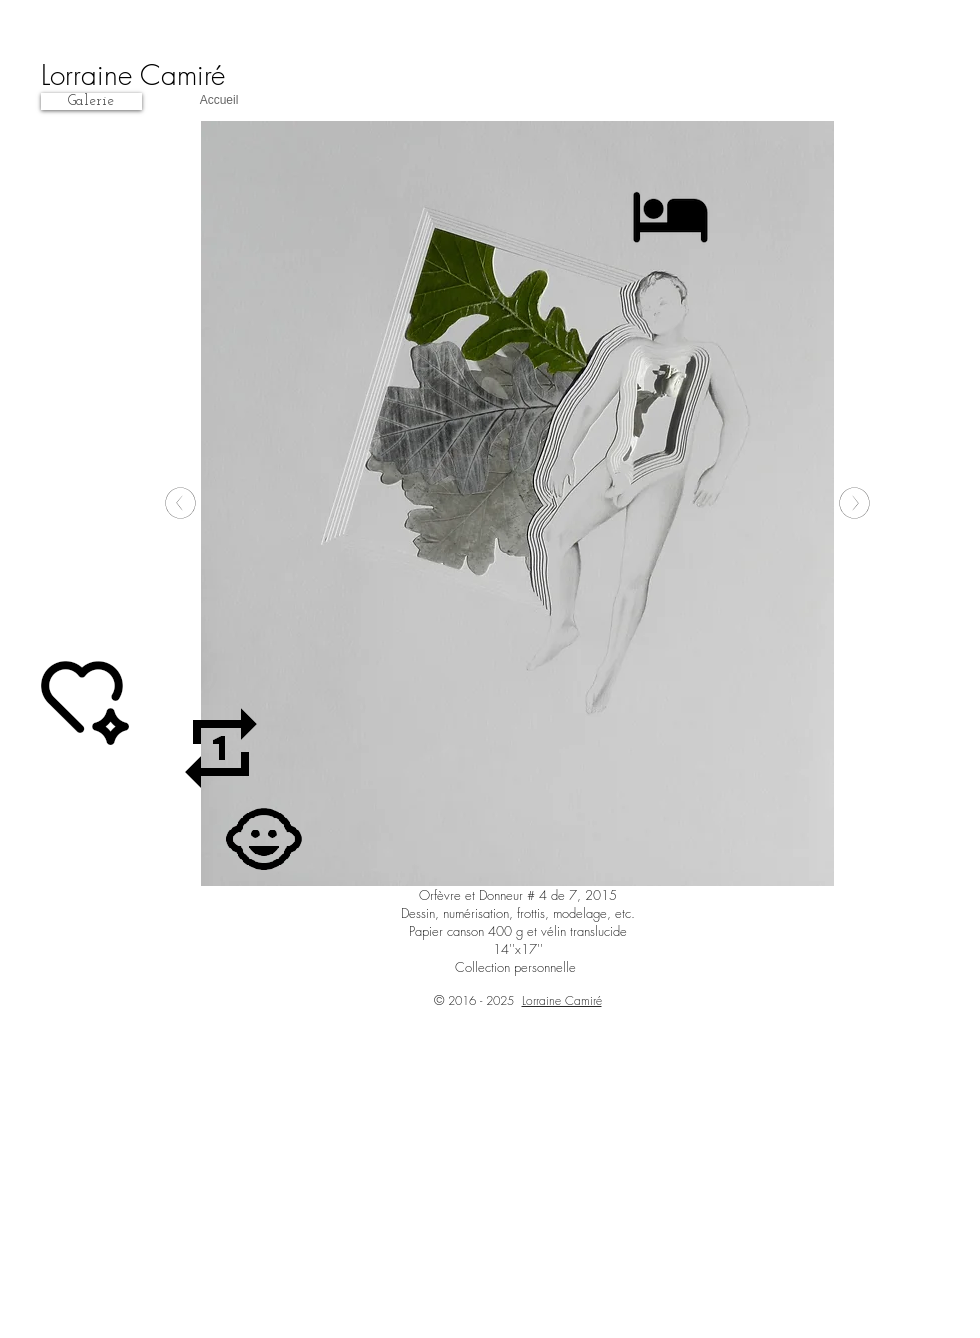 Image resolution: width=980 pixels, height=1338 pixels. What do you see at coordinates (221, 748) in the screenshot?
I see `repeat current track once` at bounding box center [221, 748].